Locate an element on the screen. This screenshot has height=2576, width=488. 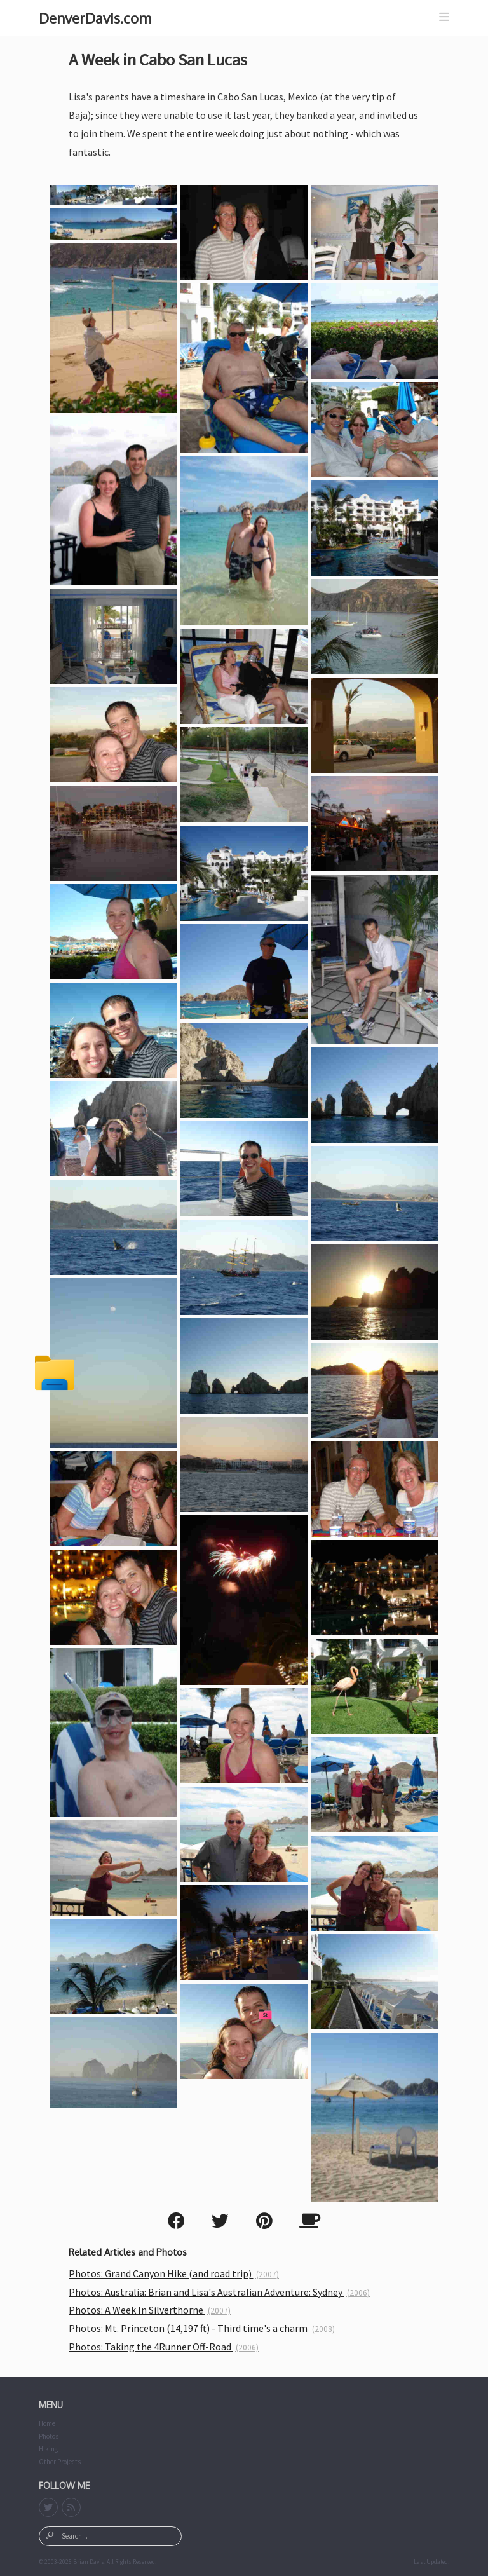
open adobe stock assets folder is located at coordinates (265, 2014).